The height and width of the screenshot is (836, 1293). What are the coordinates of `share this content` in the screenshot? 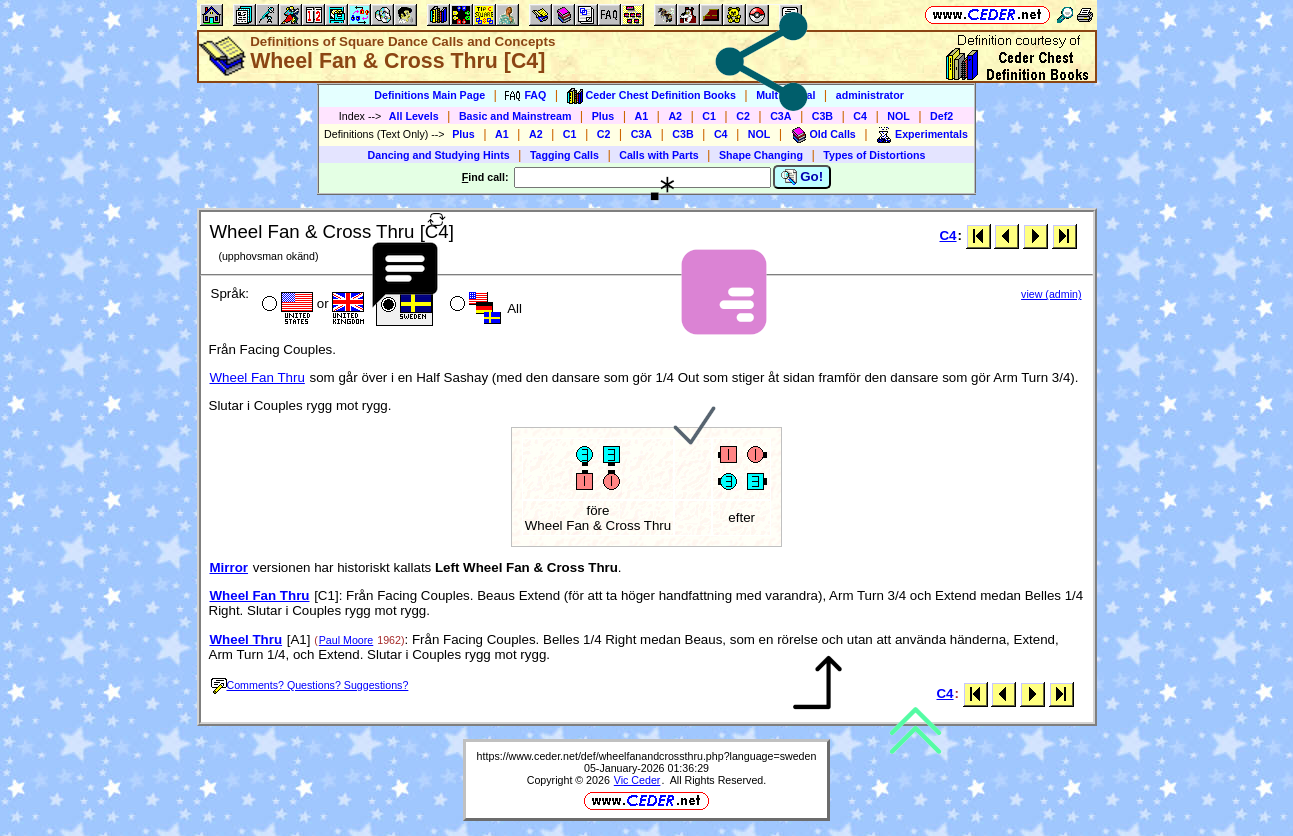 It's located at (761, 61).